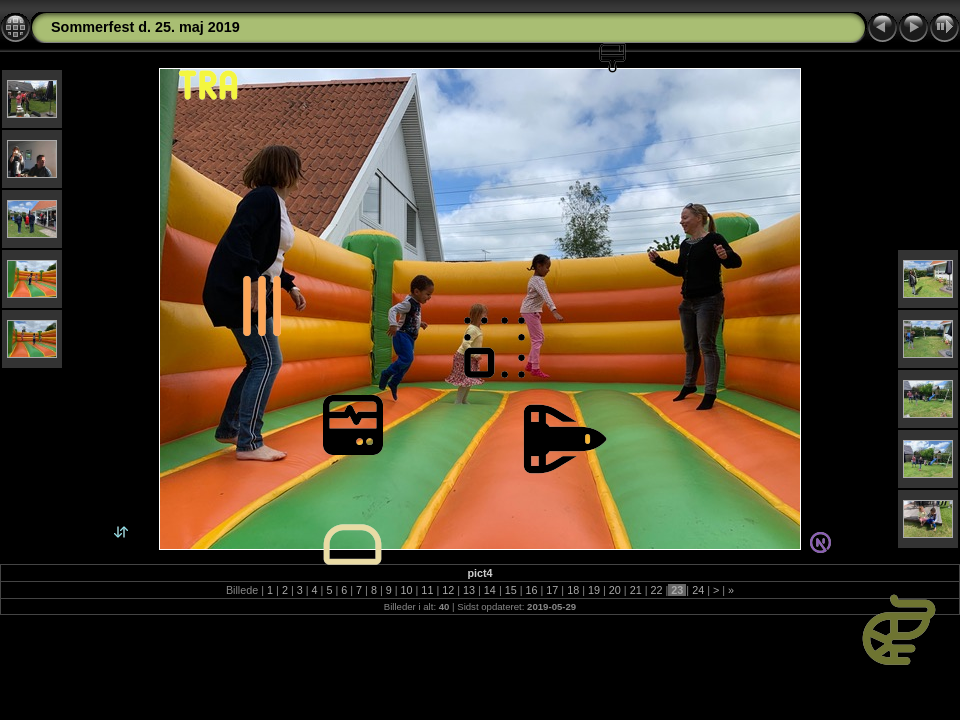 The width and height of the screenshot is (960, 720). I want to click on view heart rate or vital signs monitor, so click(353, 425).